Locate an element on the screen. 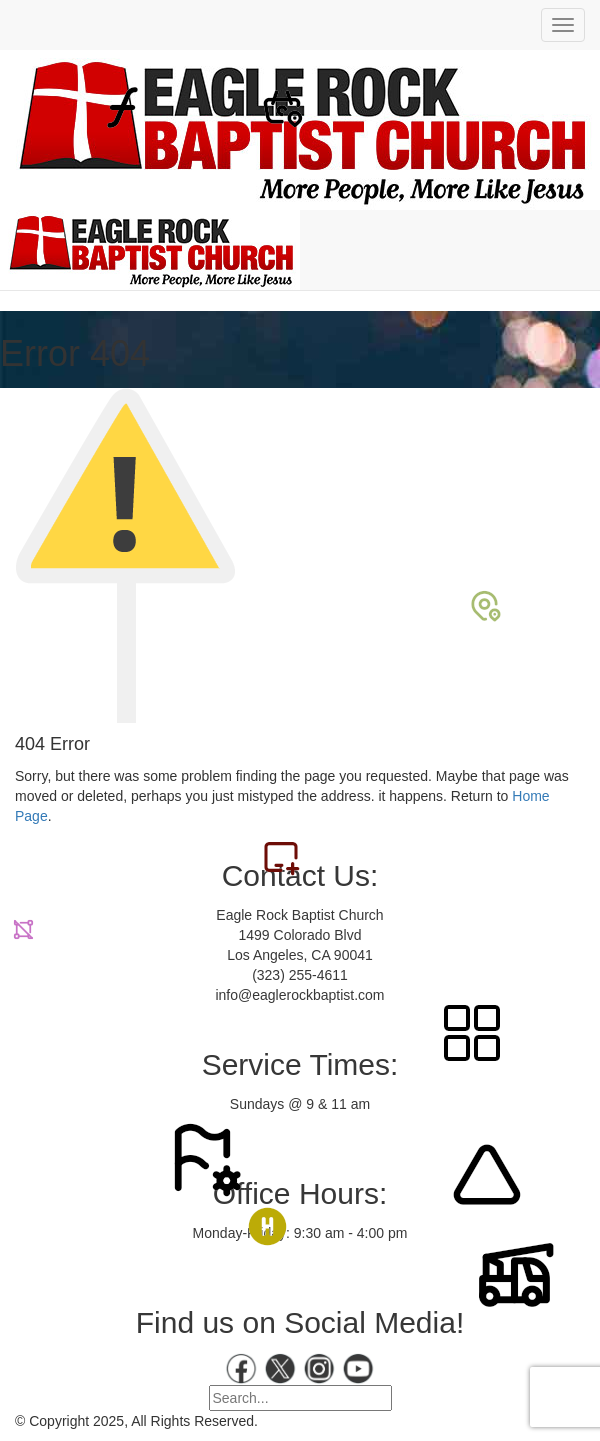  view items in grid layout is located at coordinates (472, 1033).